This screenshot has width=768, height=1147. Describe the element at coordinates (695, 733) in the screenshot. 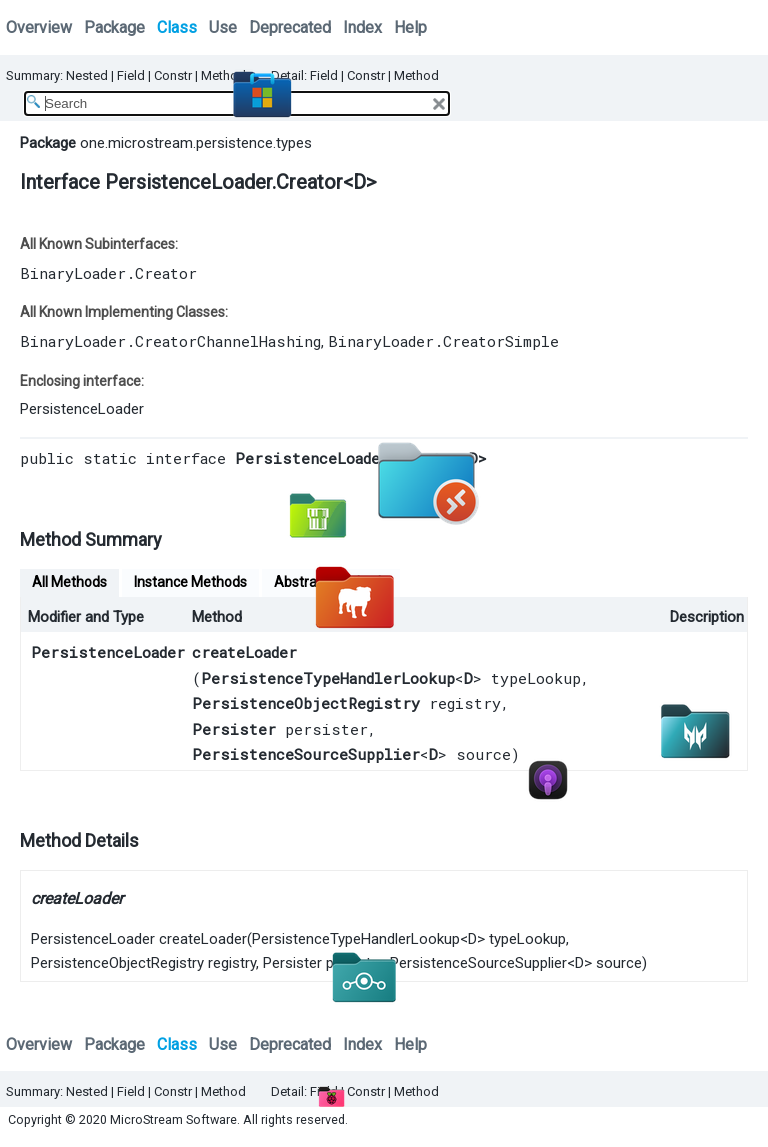

I see `open acer predator game files folder` at that location.